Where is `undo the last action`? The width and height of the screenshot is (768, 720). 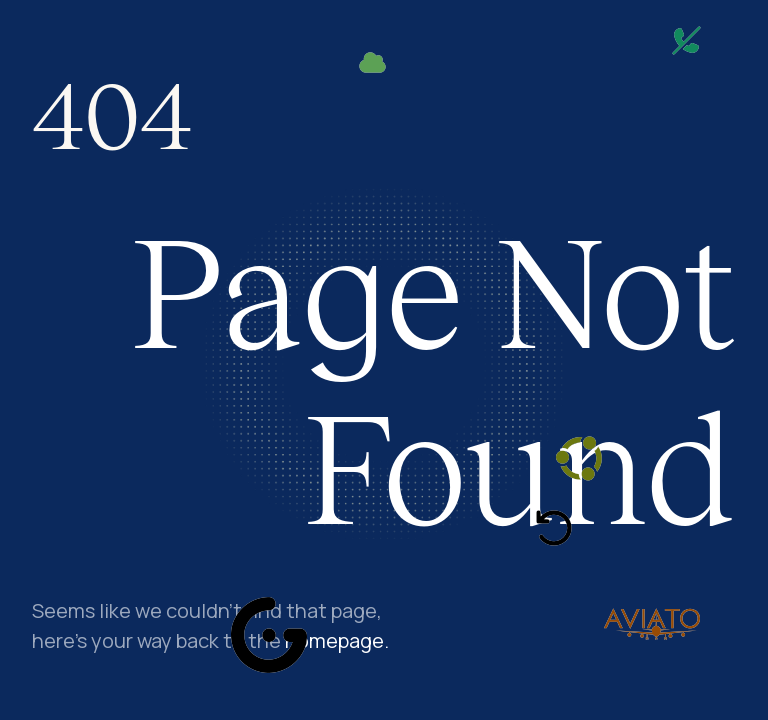
undo the last action is located at coordinates (554, 528).